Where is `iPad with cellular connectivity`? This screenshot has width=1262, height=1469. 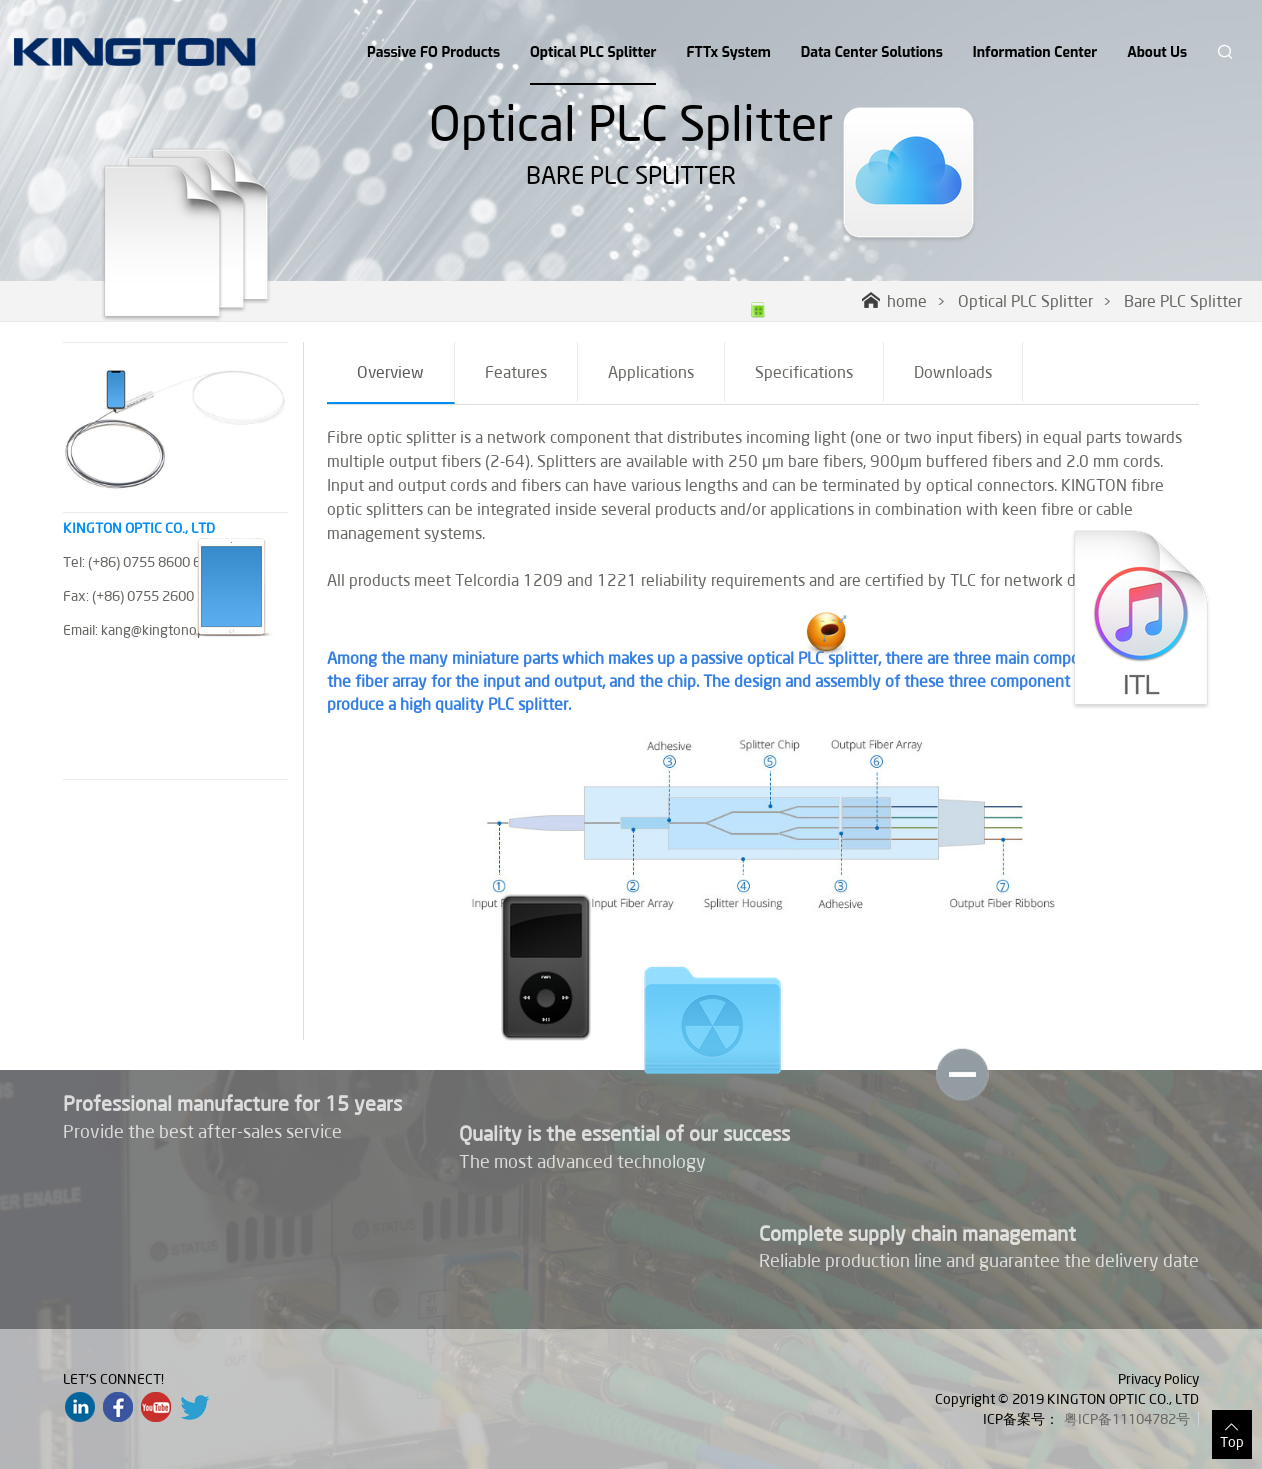
iPad with cellular connectivity is located at coordinates (231, 587).